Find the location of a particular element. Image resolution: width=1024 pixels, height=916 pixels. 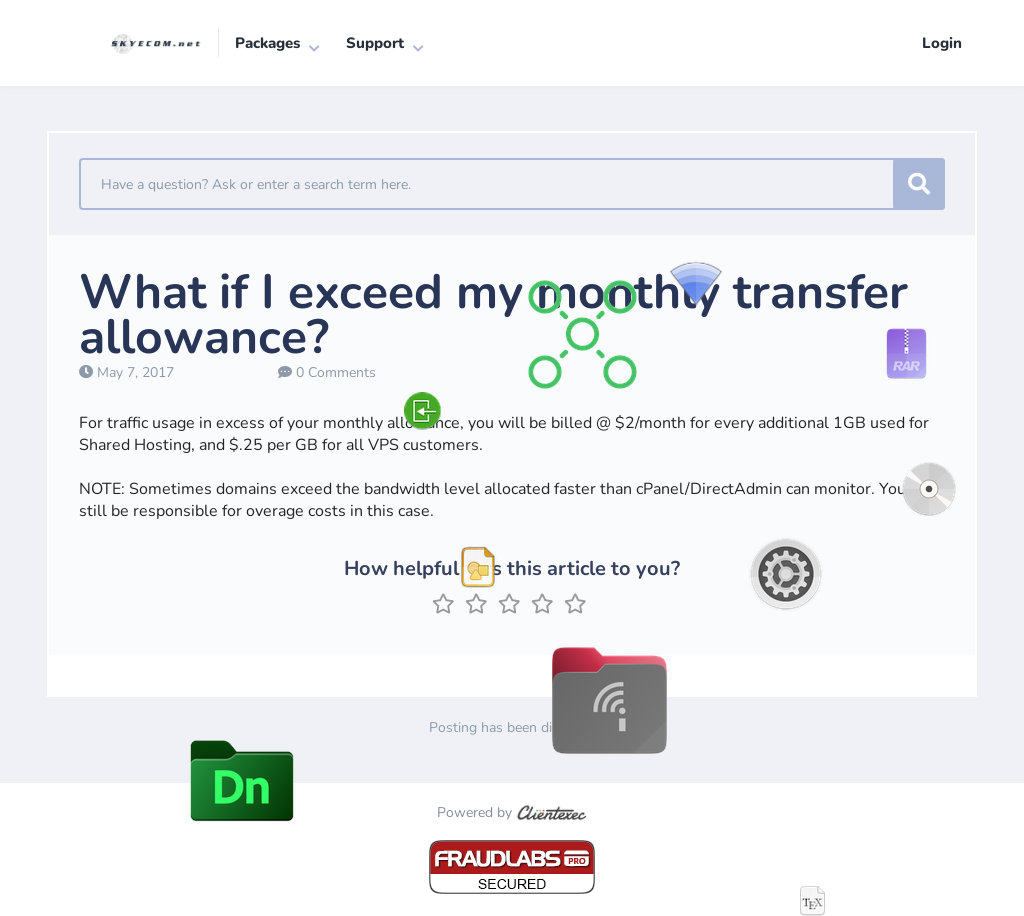

a libreoffice draw document file is located at coordinates (478, 567).